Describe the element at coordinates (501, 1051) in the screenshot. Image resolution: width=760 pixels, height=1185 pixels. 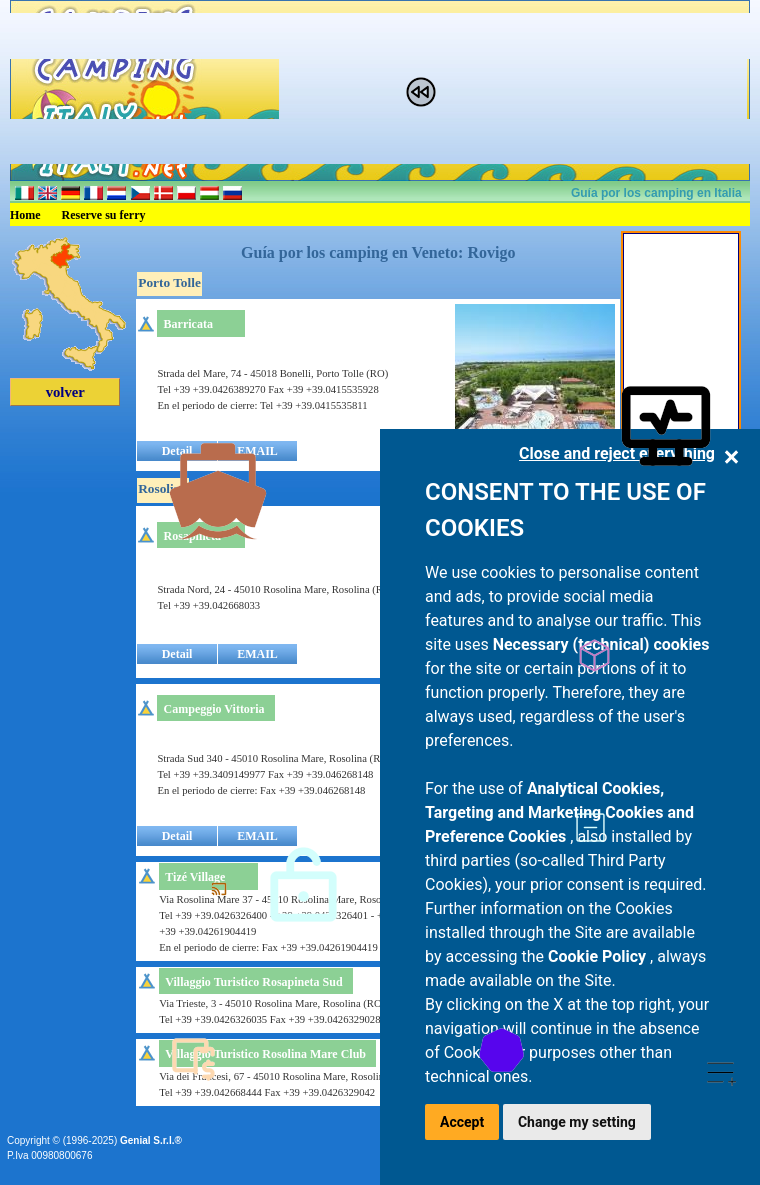
I see `a heptagon shape indicator` at that location.